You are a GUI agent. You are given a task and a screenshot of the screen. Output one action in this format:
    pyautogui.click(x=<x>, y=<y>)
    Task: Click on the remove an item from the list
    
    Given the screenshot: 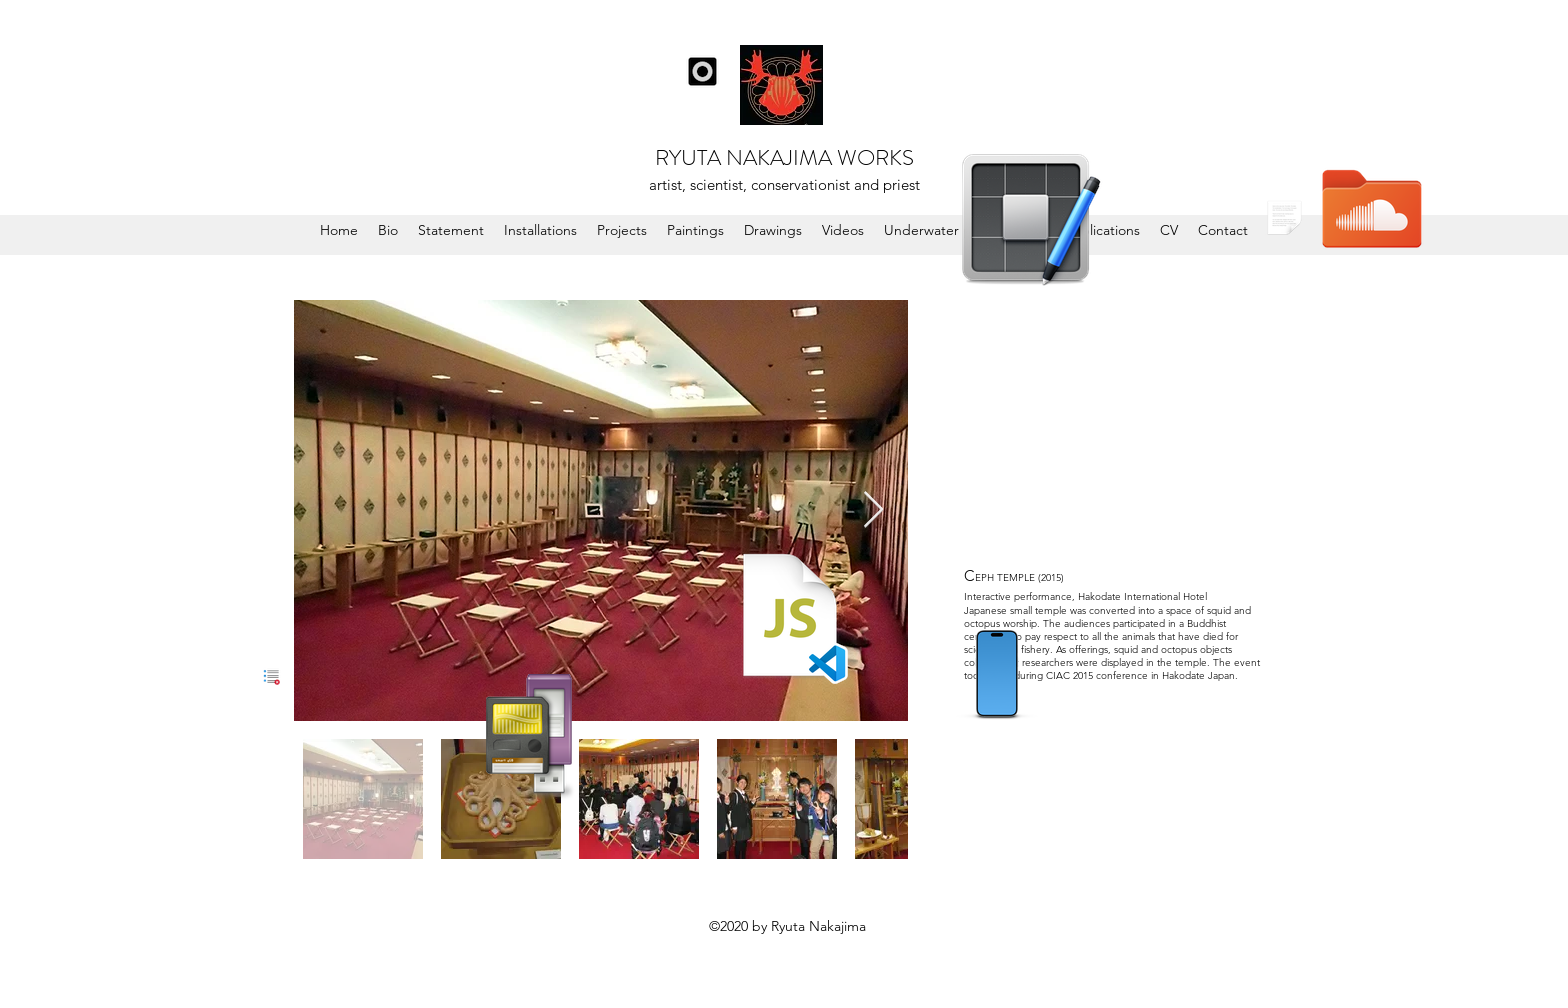 What is the action you would take?
    pyautogui.click(x=271, y=676)
    